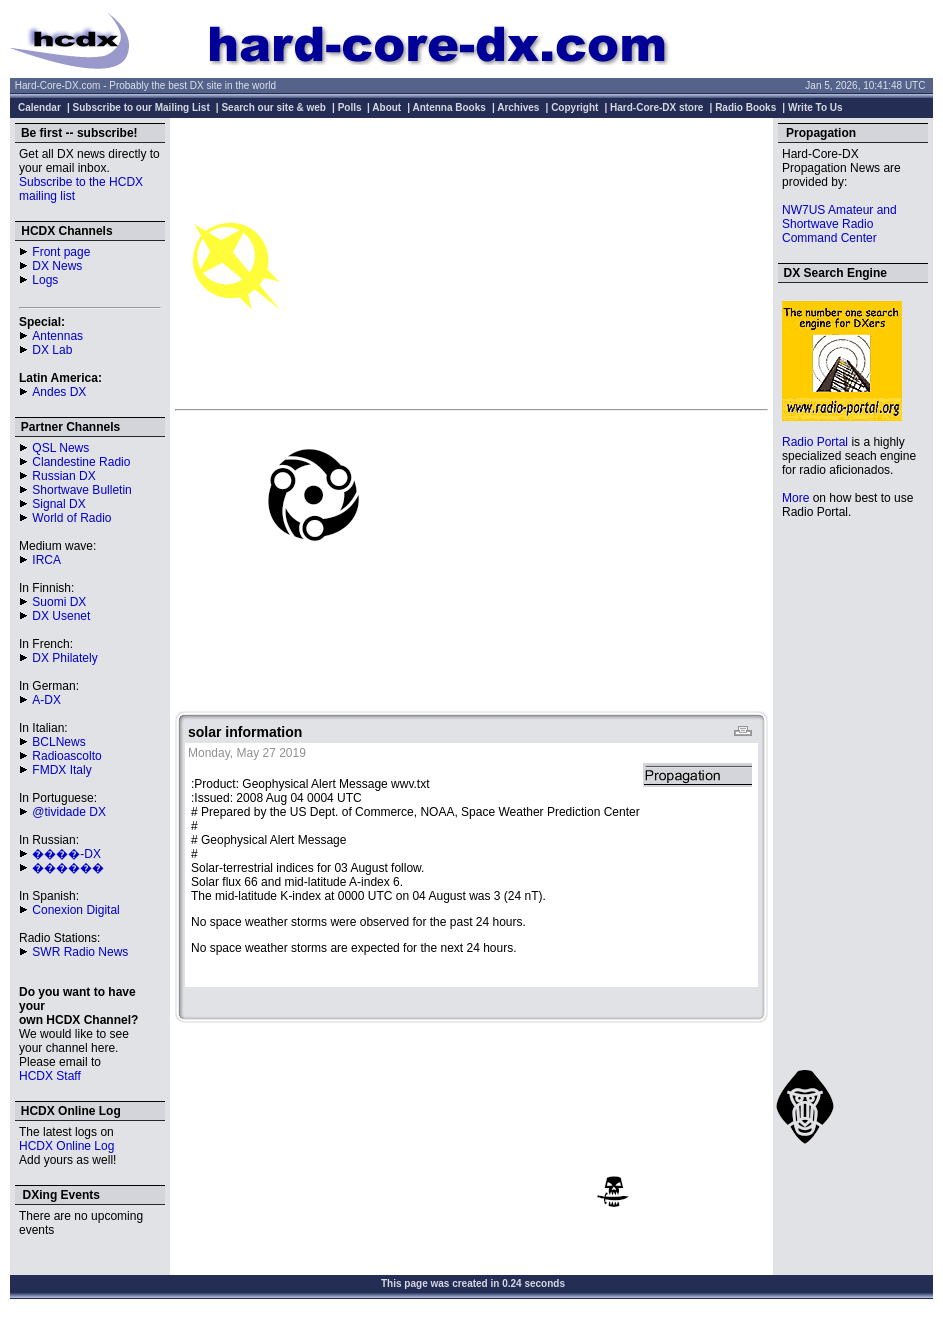 This screenshot has width=943, height=1323. Describe the element at coordinates (805, 1107) in the screenshot. I see `select mandrill character or avatar` at that location.